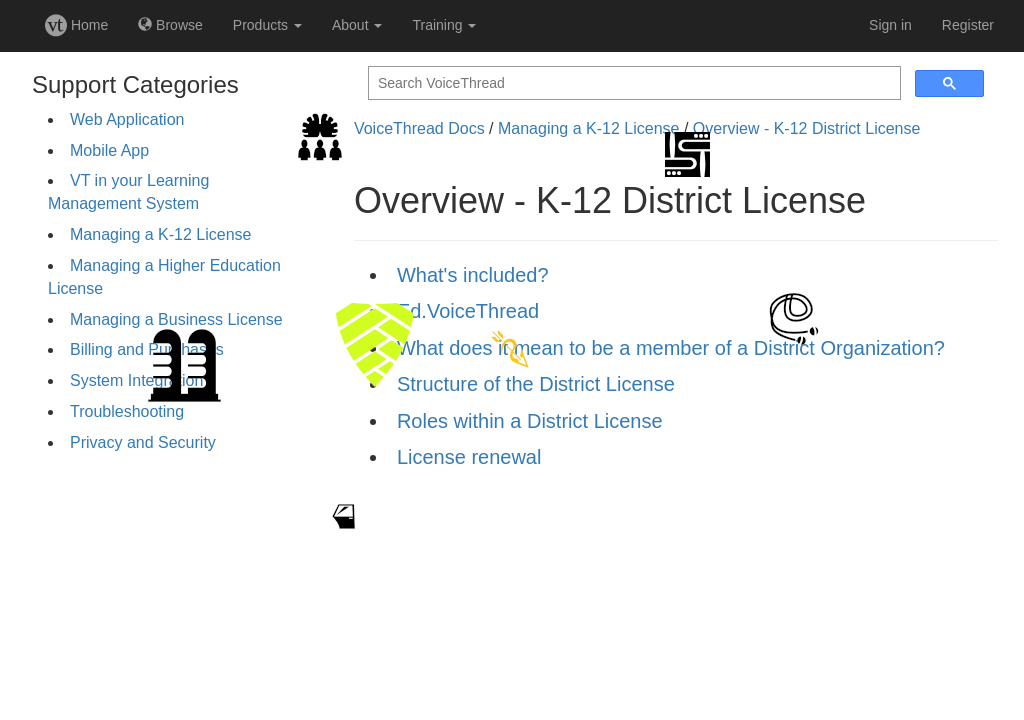  I want to click on hunting bolas weapon item in game inventory, so click(794, 319).